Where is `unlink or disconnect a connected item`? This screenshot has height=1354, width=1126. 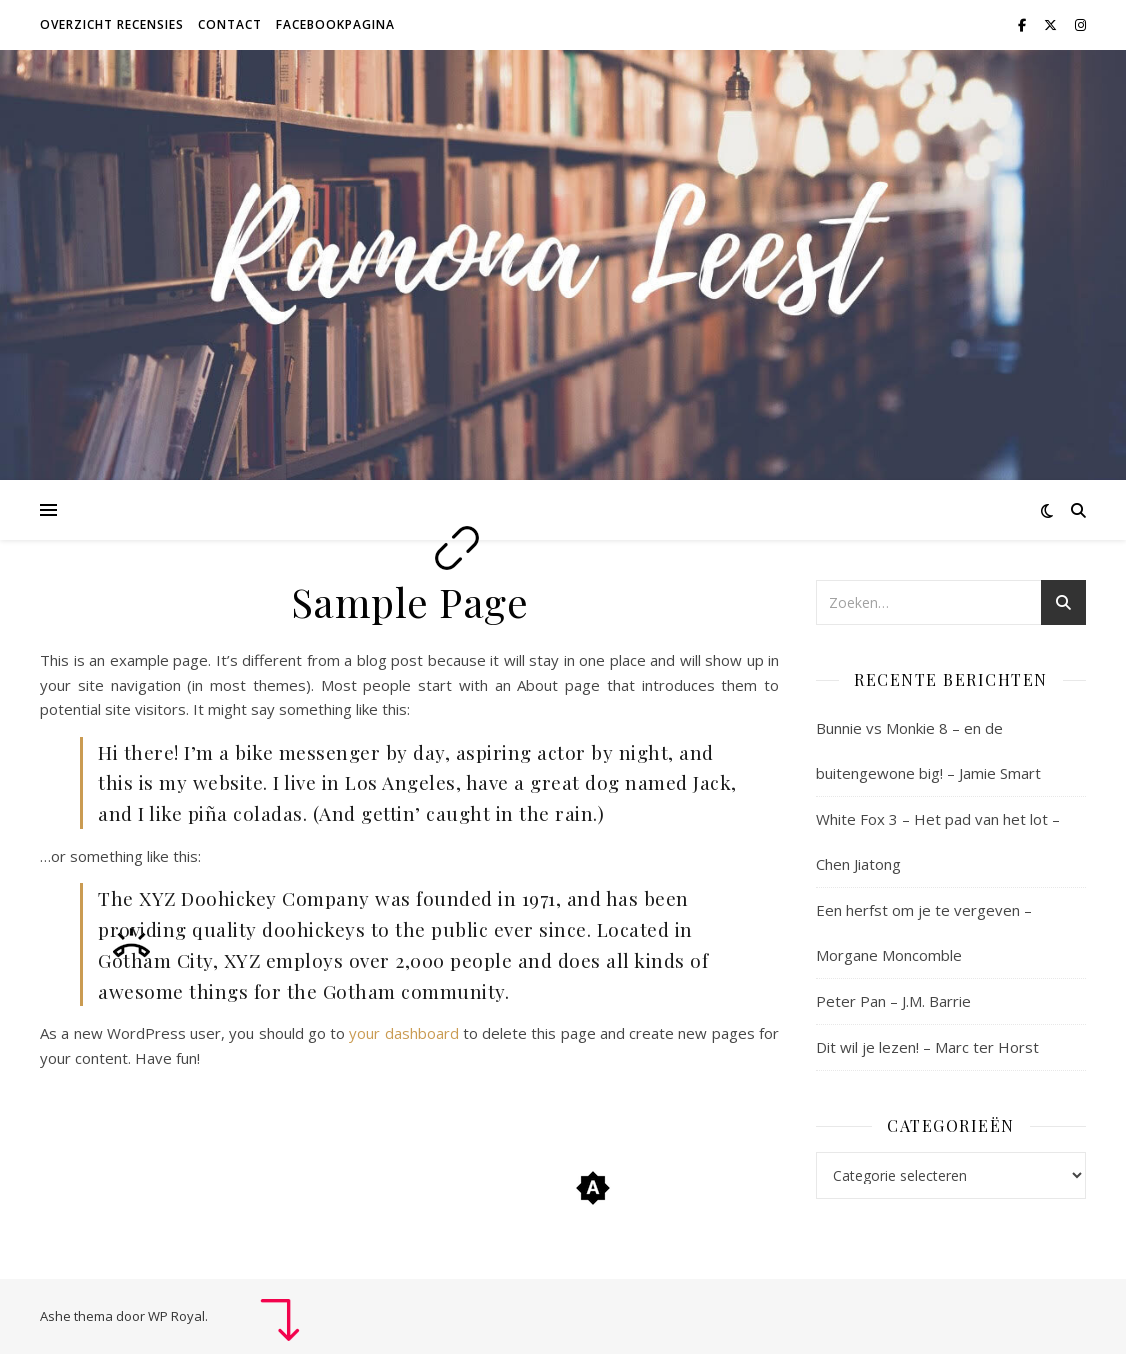
unlink or disconnect a connected item is located at coordinates (457, 548).